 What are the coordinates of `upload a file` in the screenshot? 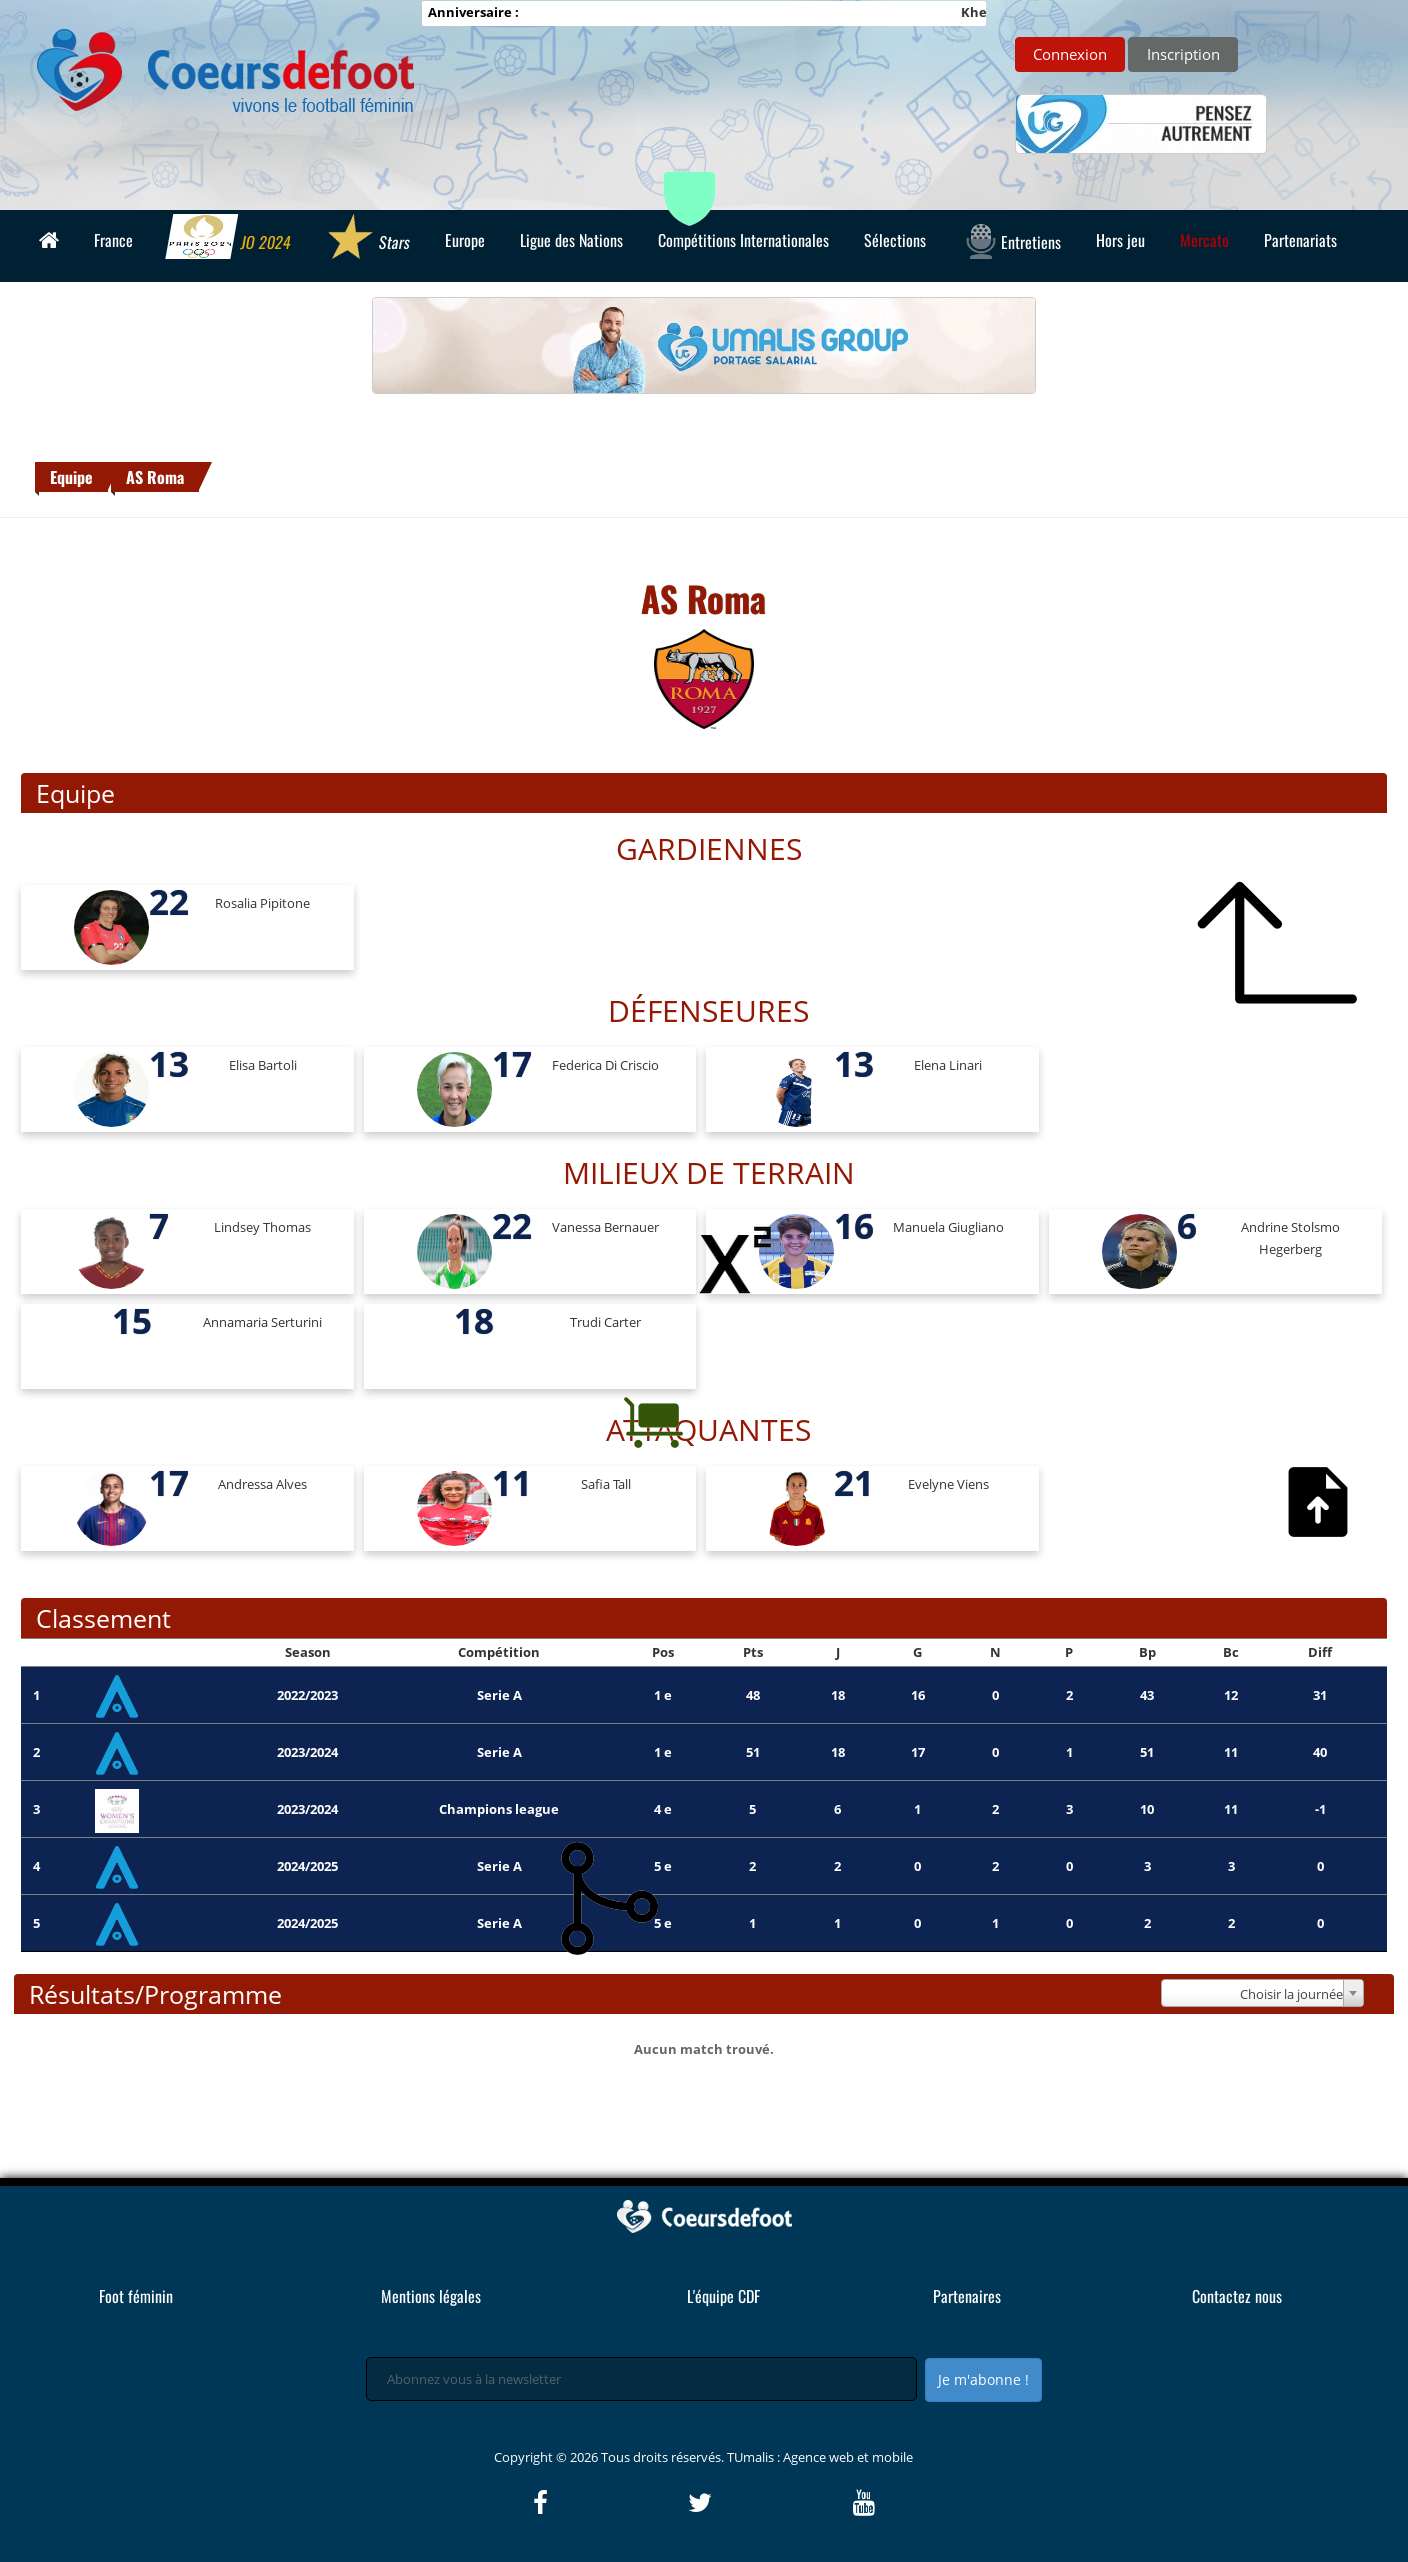 It's located at (1318, 1502).